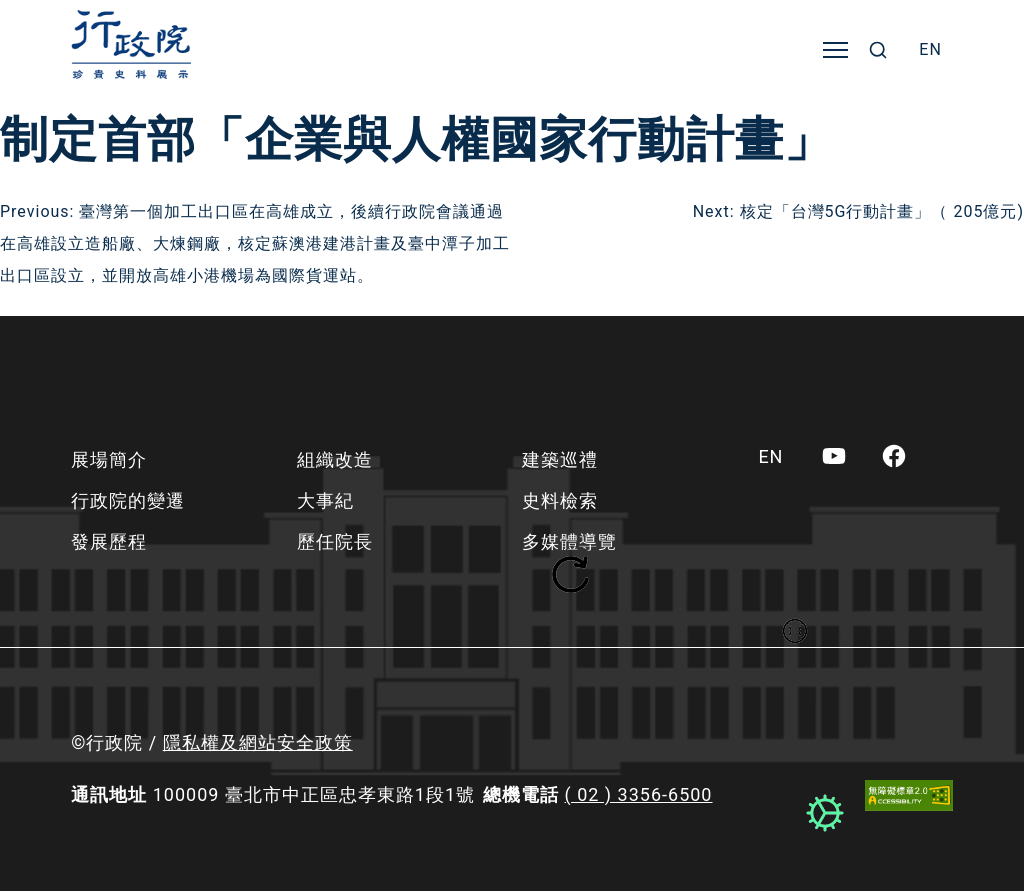 Image resolution: width=1024 pixels, height=891 pixels. I want to click on refresh or reload the current page, so click(570, 574).